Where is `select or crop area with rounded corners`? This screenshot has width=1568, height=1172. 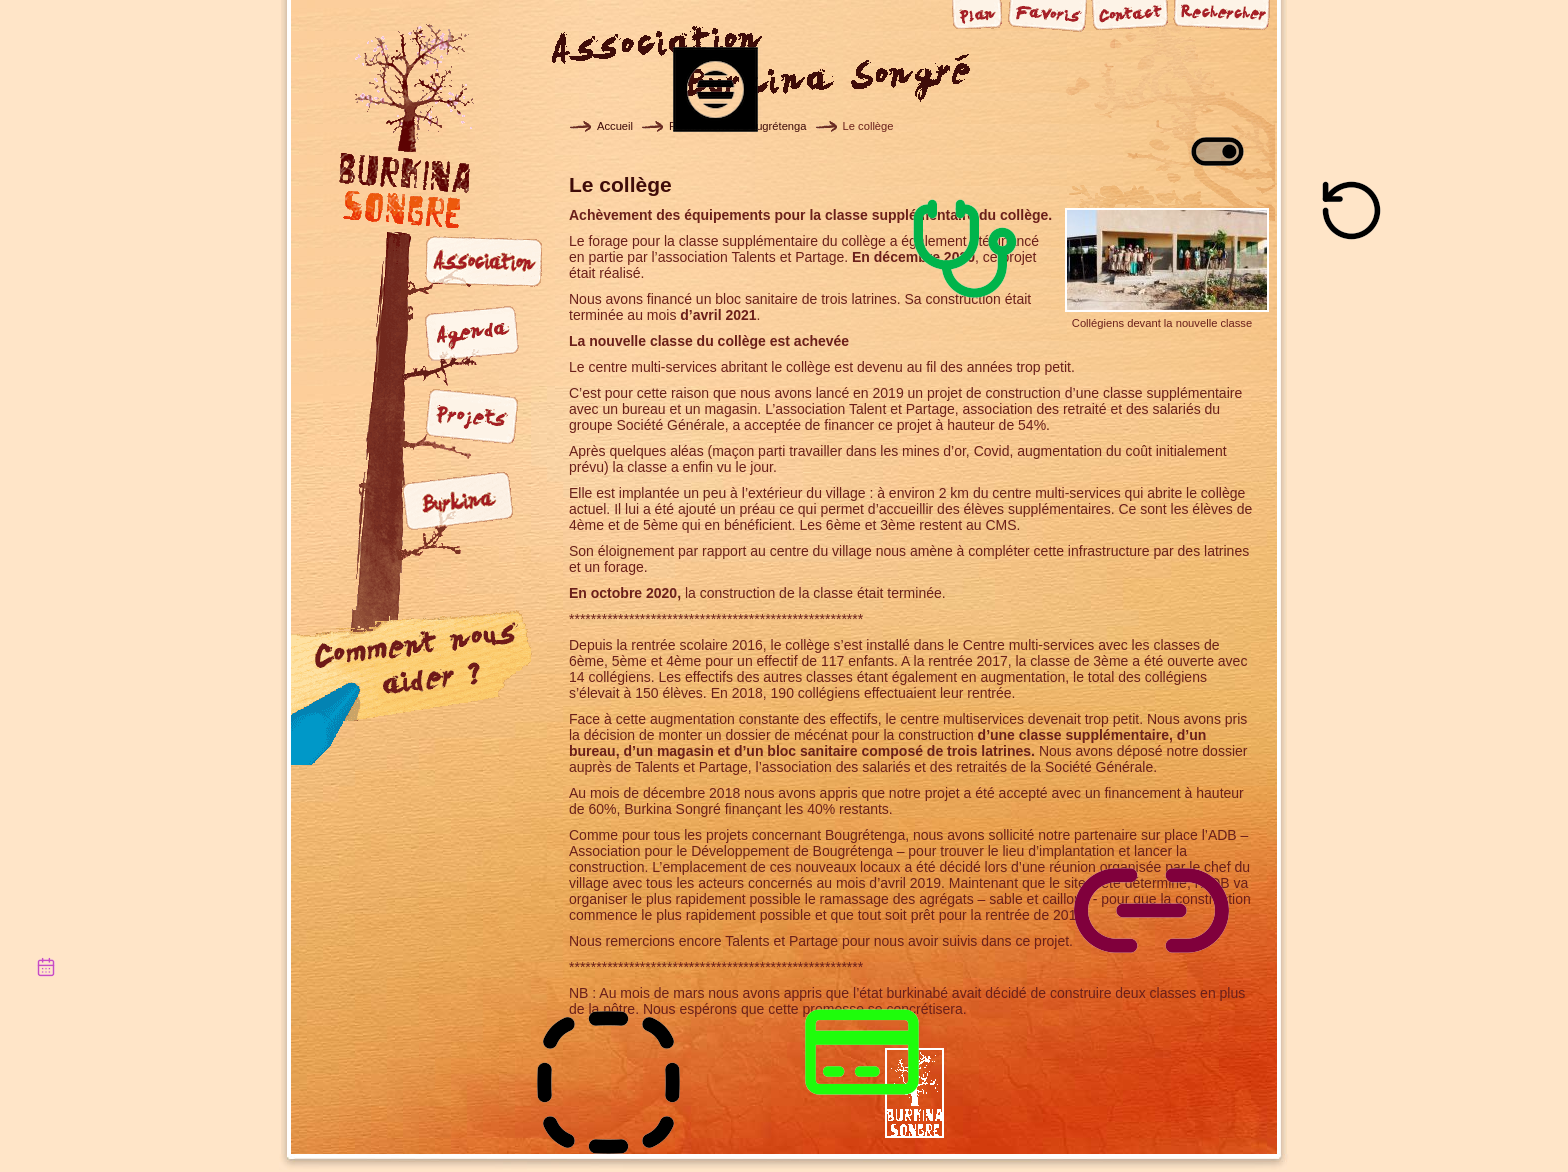 select or crop area with rounded corners is located at coordinates (608, 1082).